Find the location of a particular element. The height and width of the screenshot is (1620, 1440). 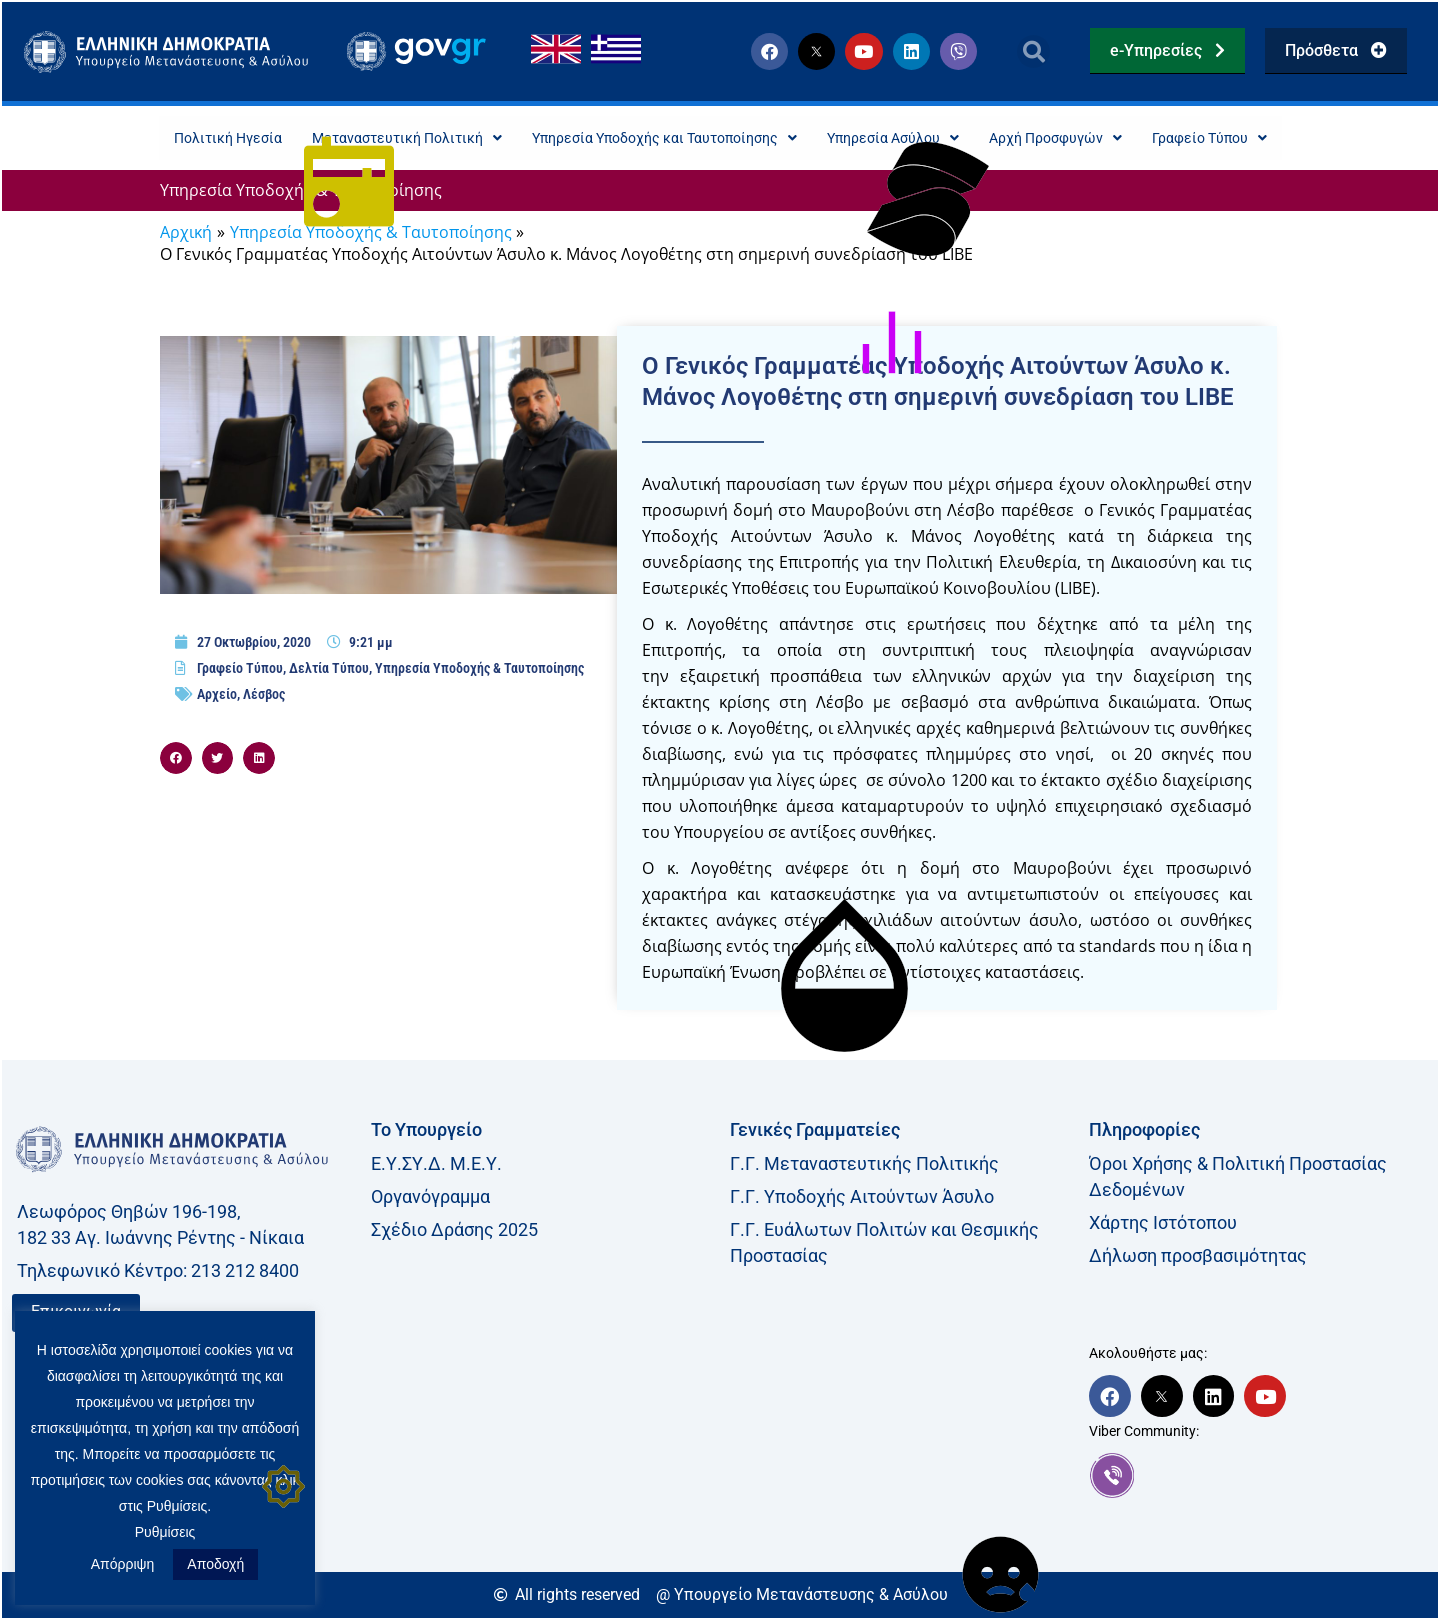

access app or system settings is located at coordinates (283, 1486).